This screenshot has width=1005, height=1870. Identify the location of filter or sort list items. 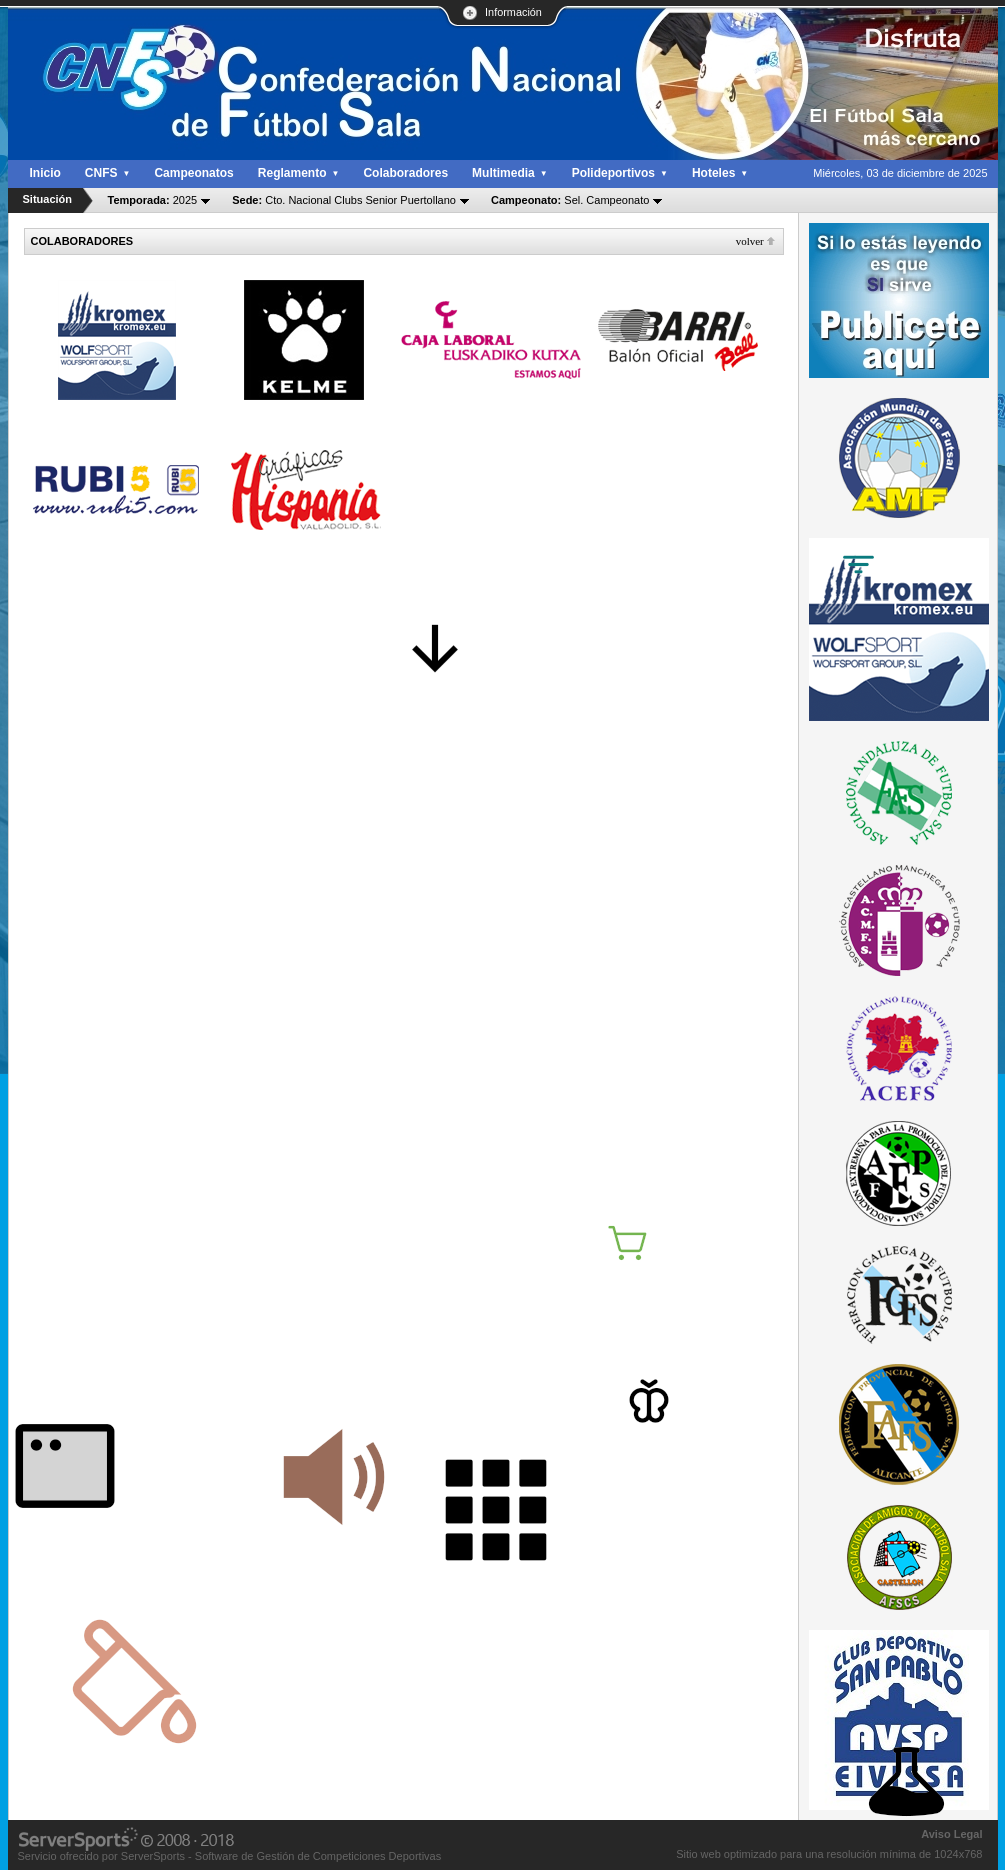
(858, 564).